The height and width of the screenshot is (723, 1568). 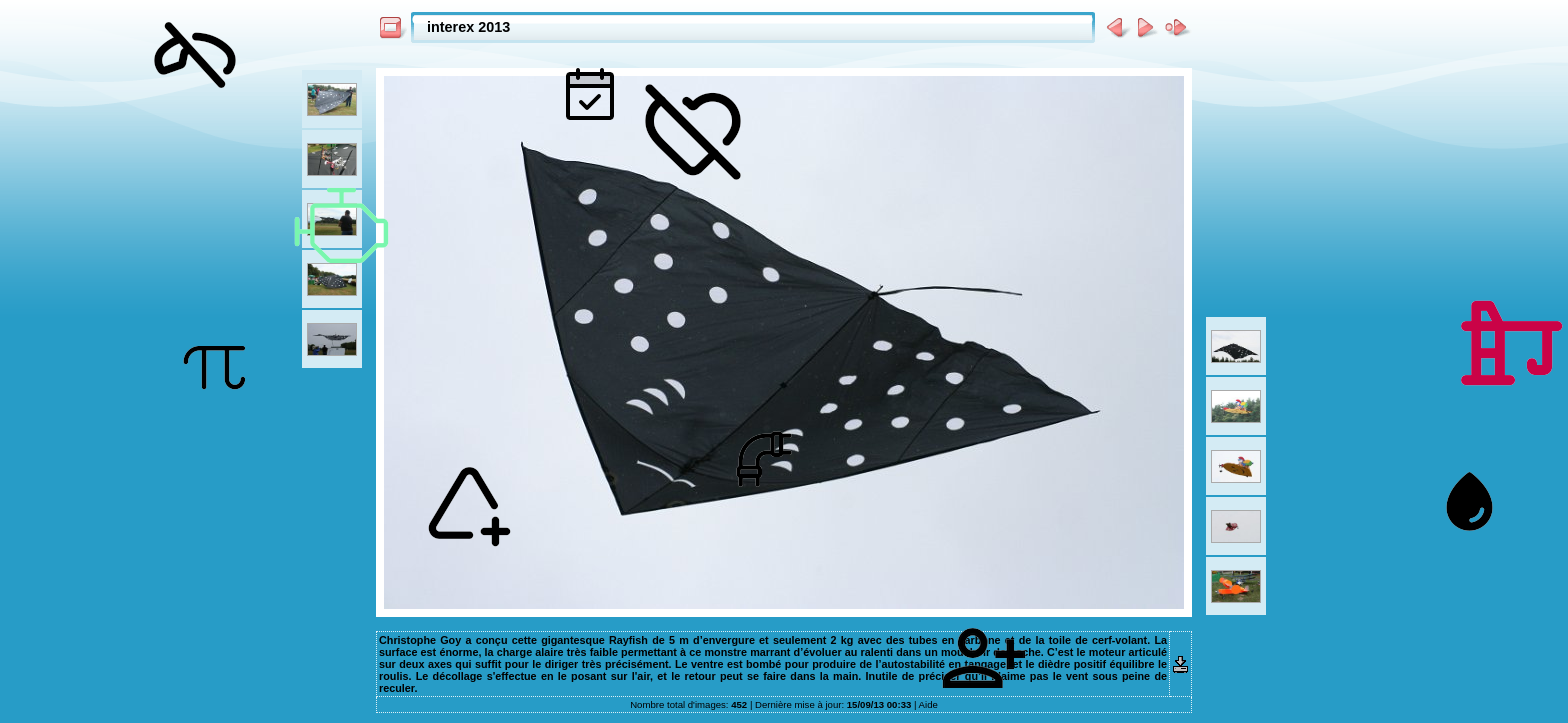 I want to click on view engine or vehicle diagnostics, so click(x=340, y=227).